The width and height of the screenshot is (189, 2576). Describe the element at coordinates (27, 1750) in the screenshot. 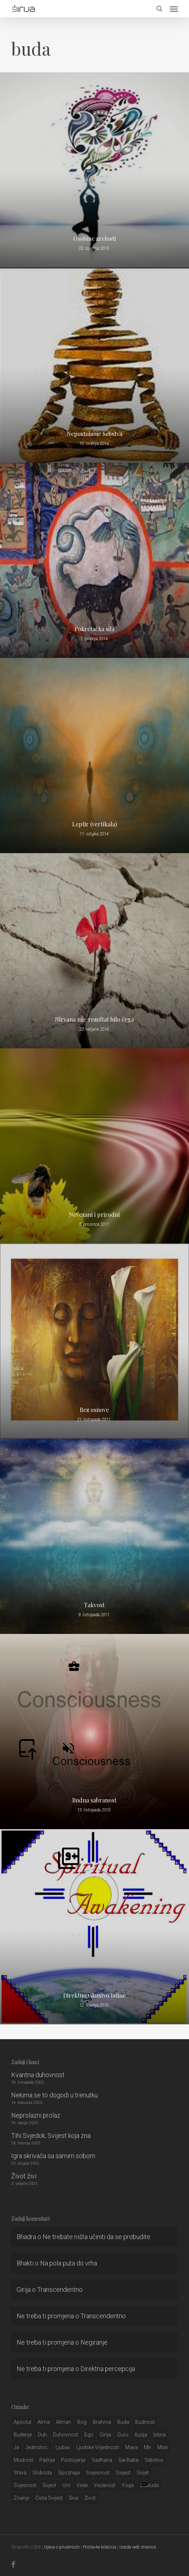

I see `push code to a repository` at that location.